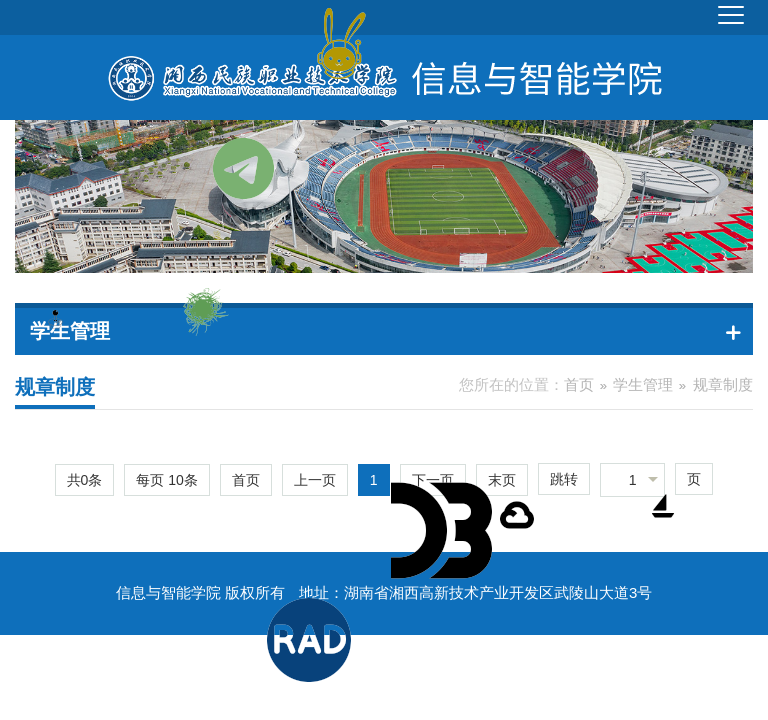 Image resolution: width=768 pixels, height=720 pixels. What do you see at coordinates (441, 530) in the screenshot?
I see `D3.js data visualization library logo` at bounding box center [441, 530].